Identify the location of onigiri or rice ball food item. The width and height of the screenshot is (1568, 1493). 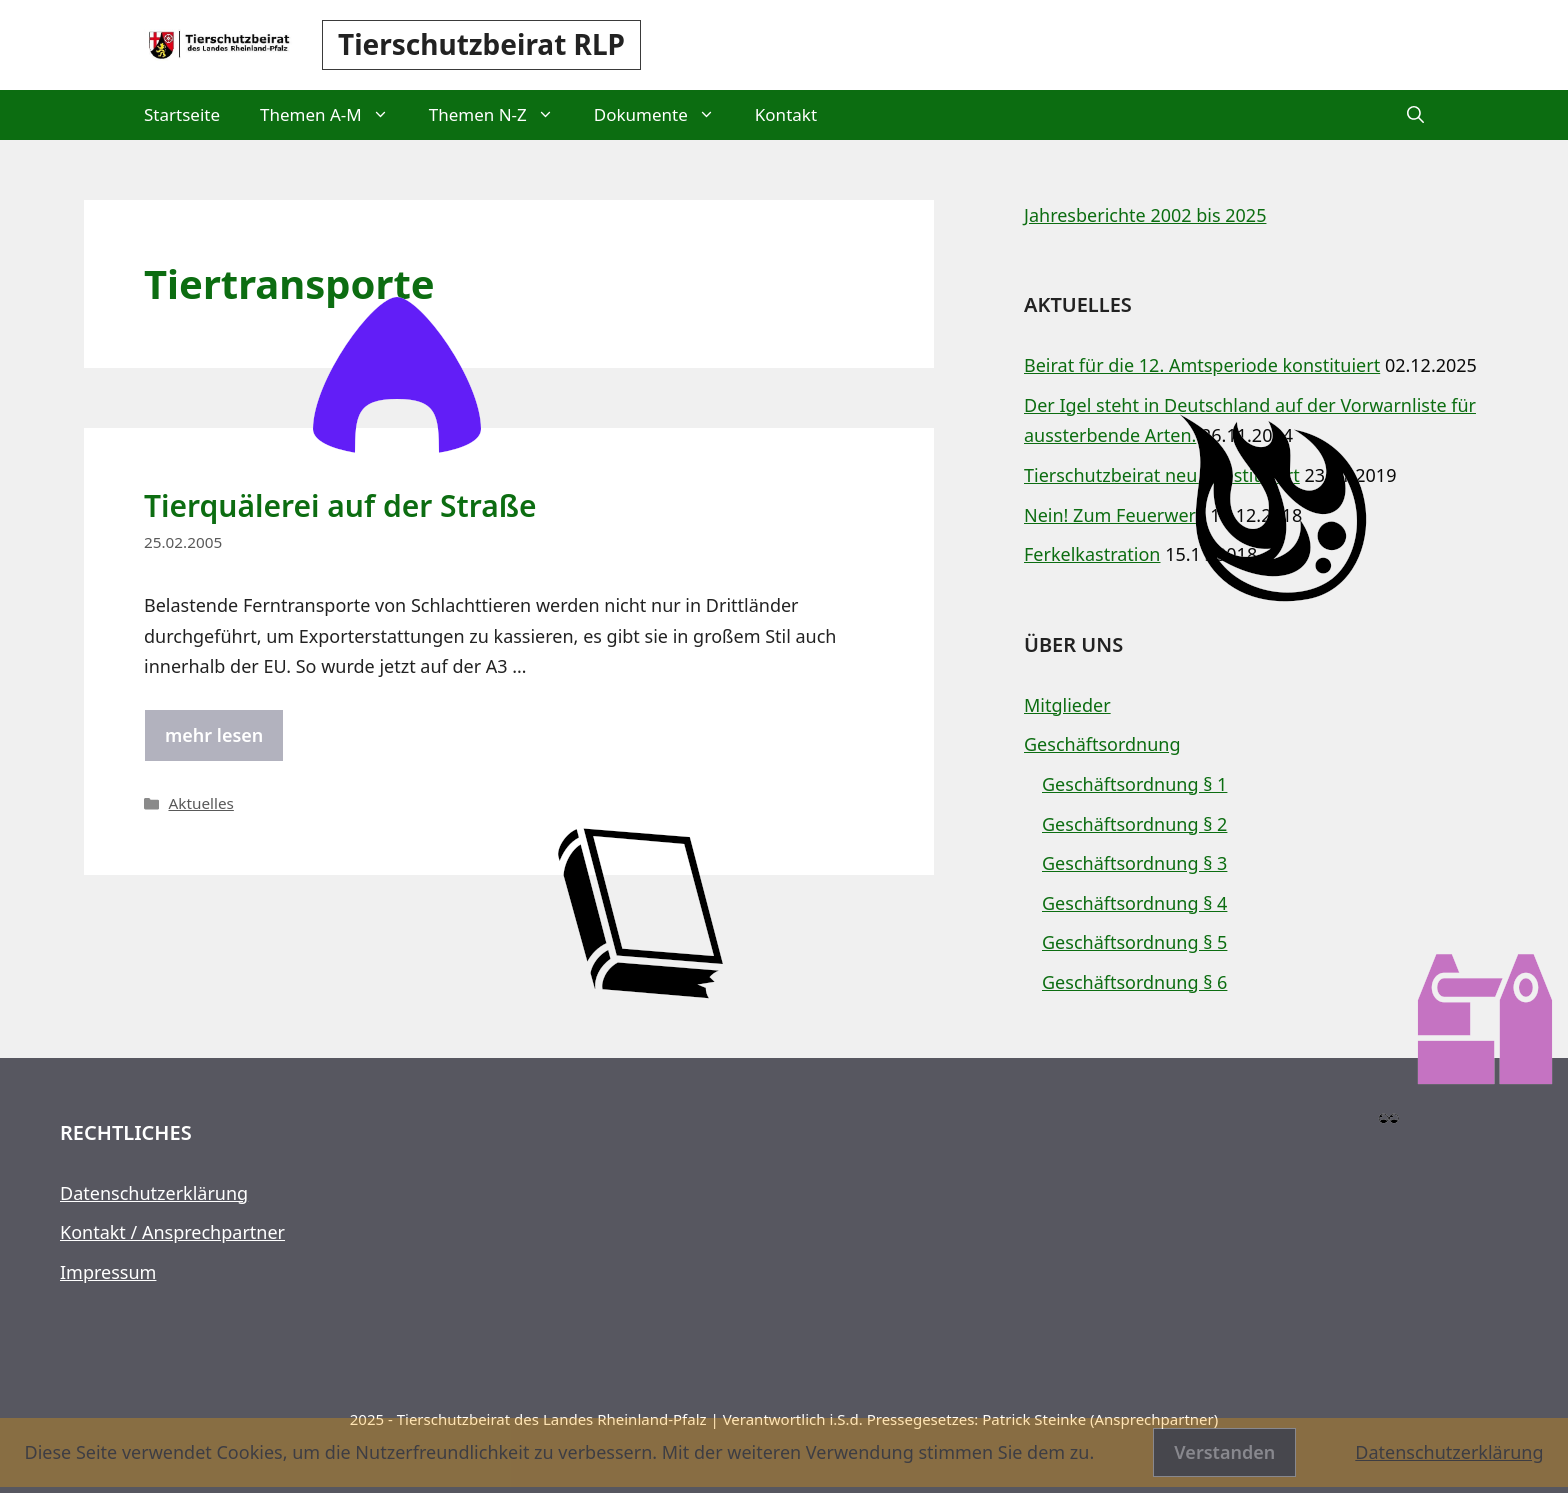
(397, 369).